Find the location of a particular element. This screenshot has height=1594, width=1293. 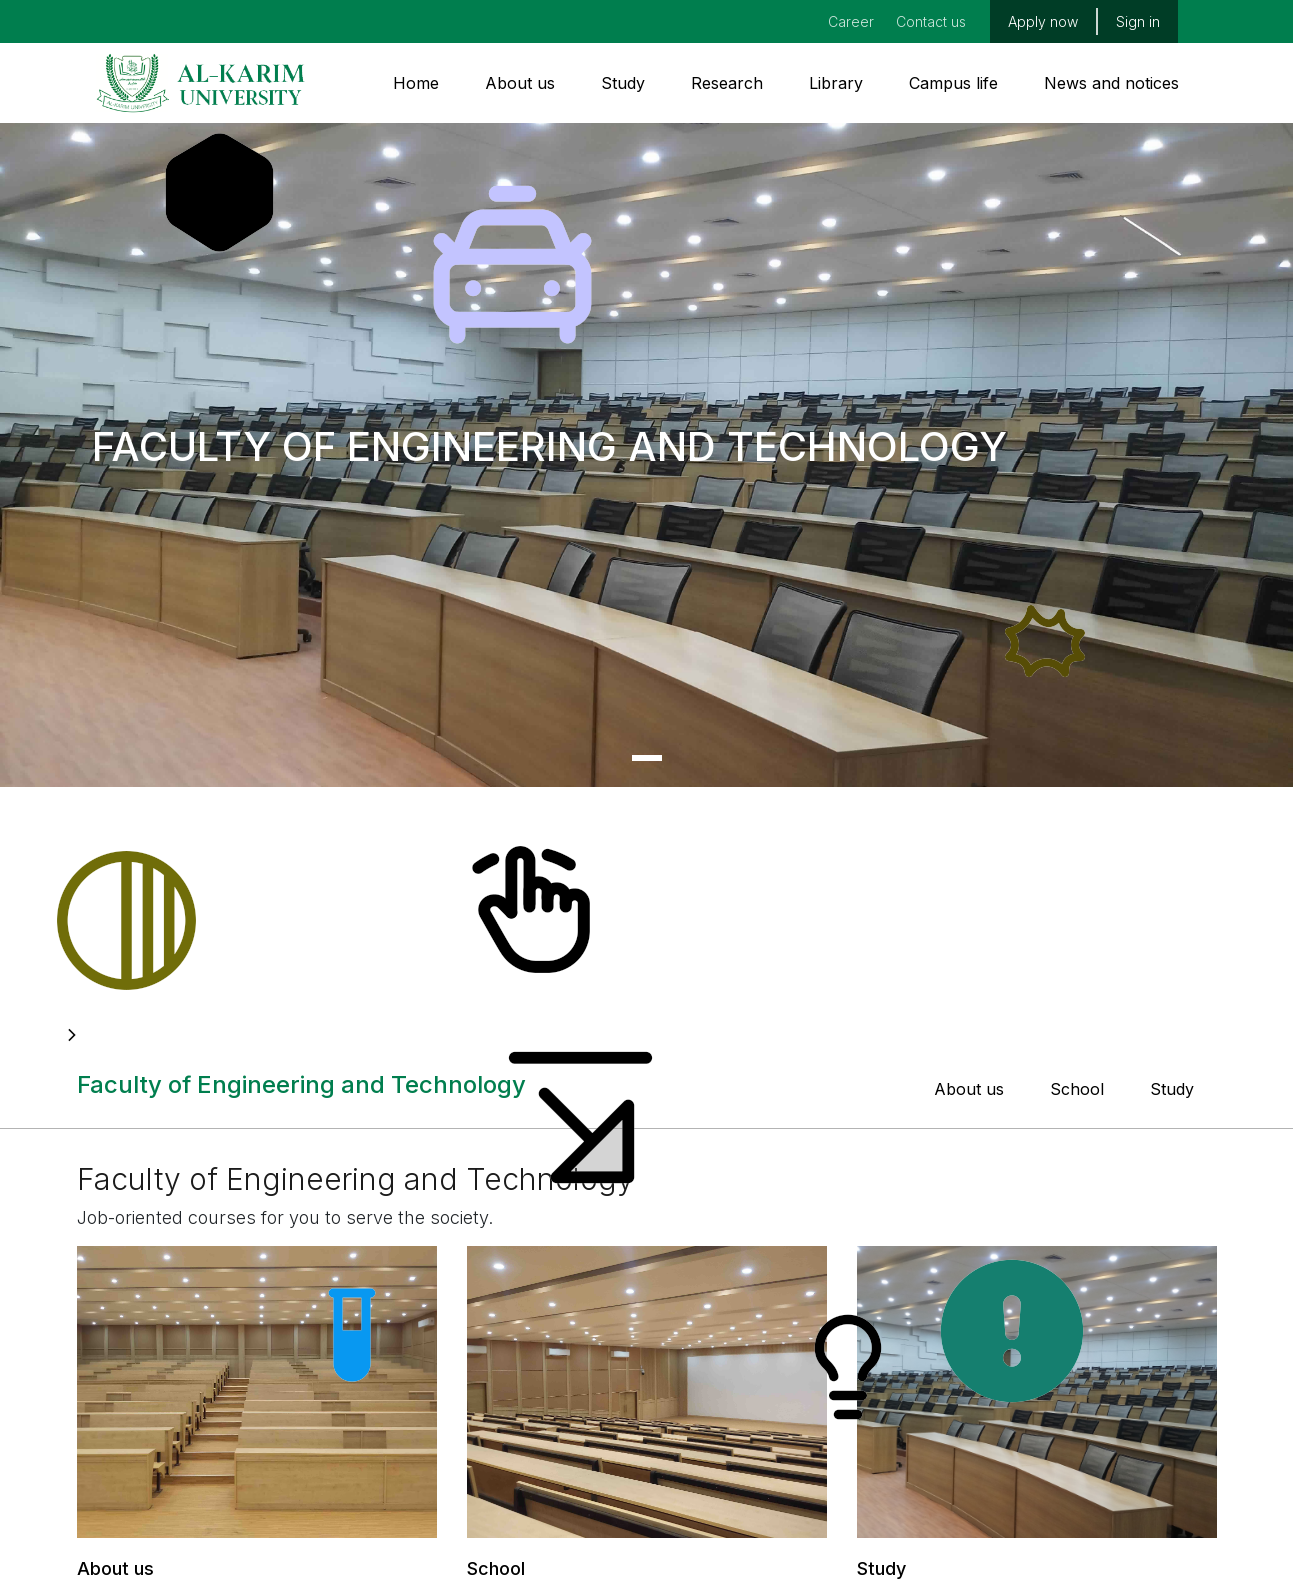

move item to bottom-right corner is located at coordinates (580, 1123).